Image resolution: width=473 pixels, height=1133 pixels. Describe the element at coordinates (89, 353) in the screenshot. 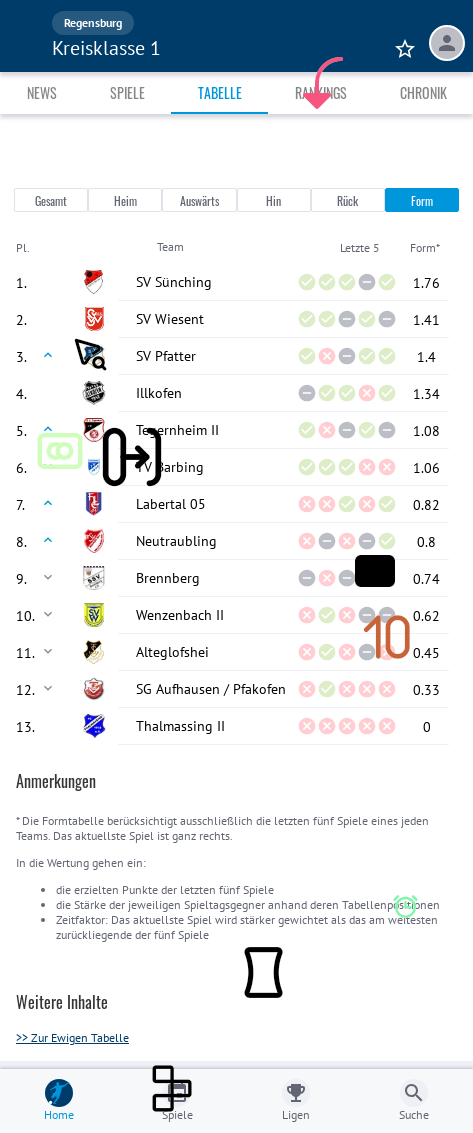

I see `search for cursor or pointer settings` at that location.